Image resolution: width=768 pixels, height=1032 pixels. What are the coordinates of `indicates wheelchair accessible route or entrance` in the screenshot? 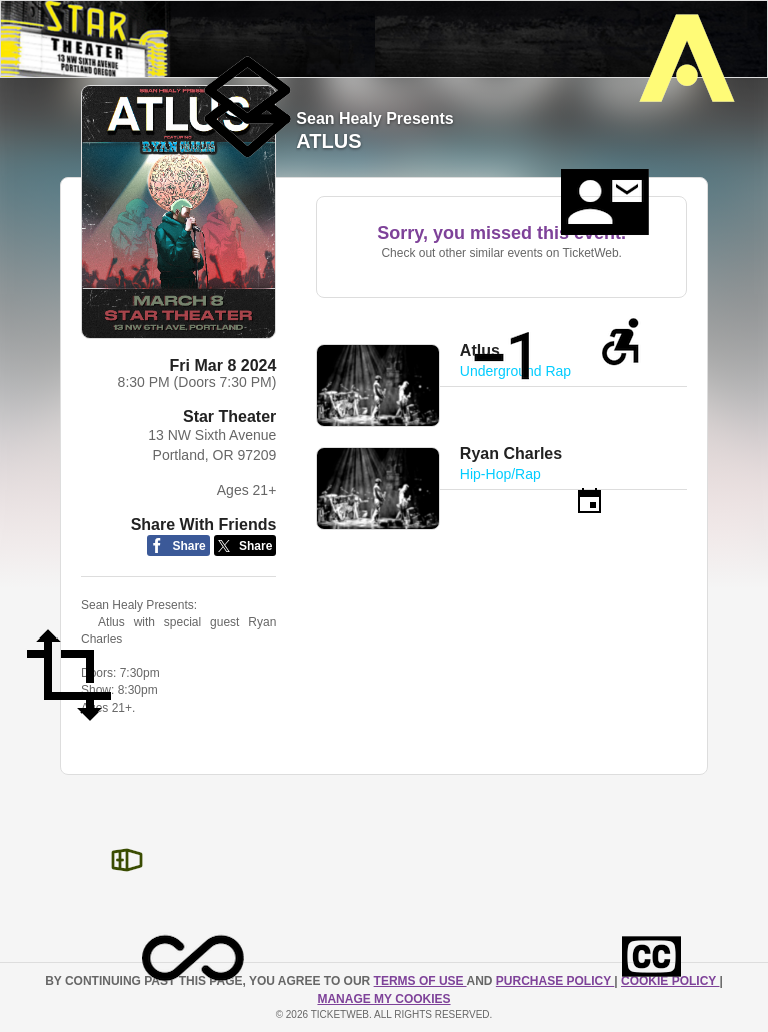 It's located at (619, 341).